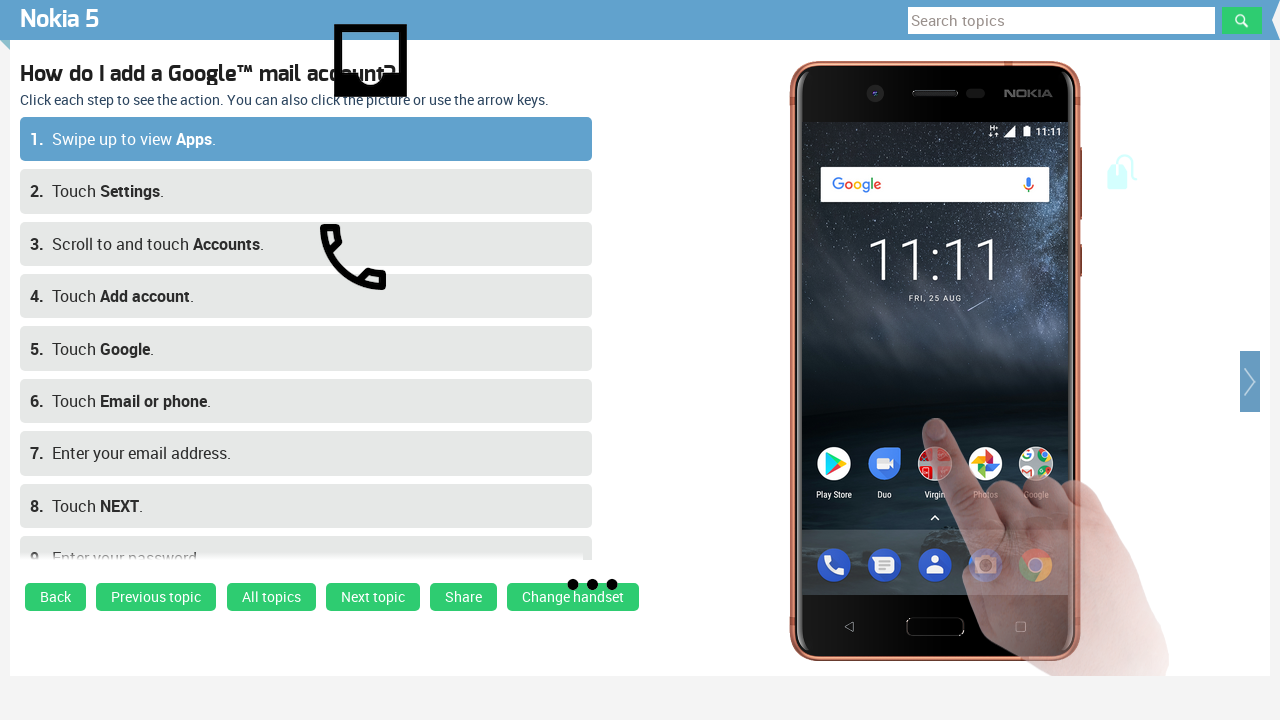 The width and height of the screenshot is (1280, 720). Describe the element at coordinates (353, 257) in the screenshot. I see `make a phone call` at that location.